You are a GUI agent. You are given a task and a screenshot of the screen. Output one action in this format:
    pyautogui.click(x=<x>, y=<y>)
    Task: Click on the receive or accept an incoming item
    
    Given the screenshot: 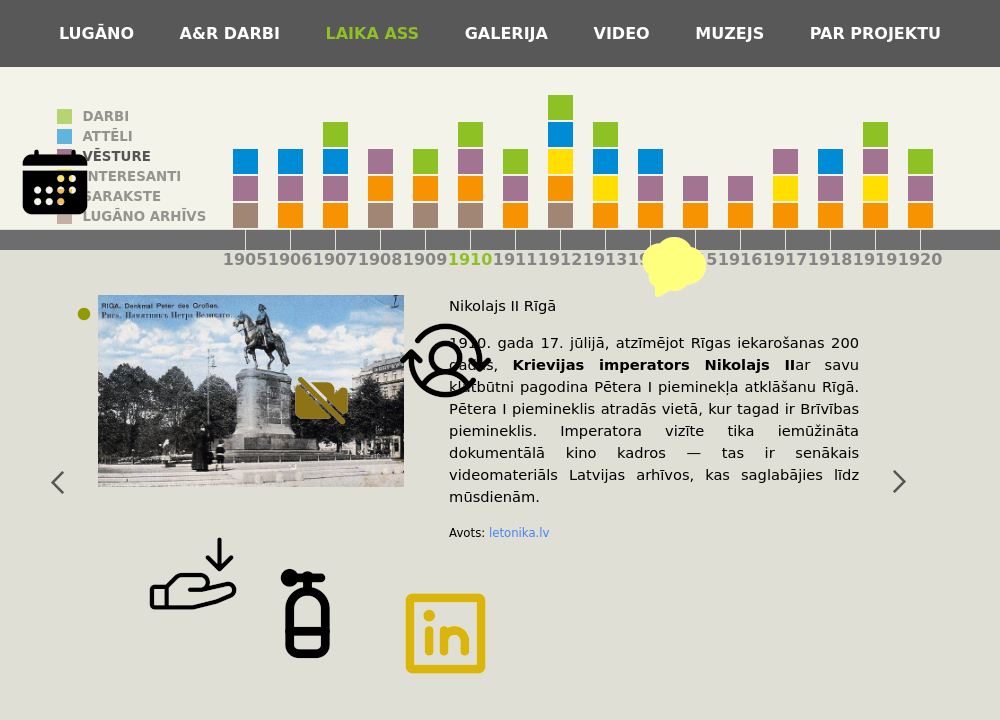 What is the action you would take?
    pyautogui.click(x=196, y=578)
    